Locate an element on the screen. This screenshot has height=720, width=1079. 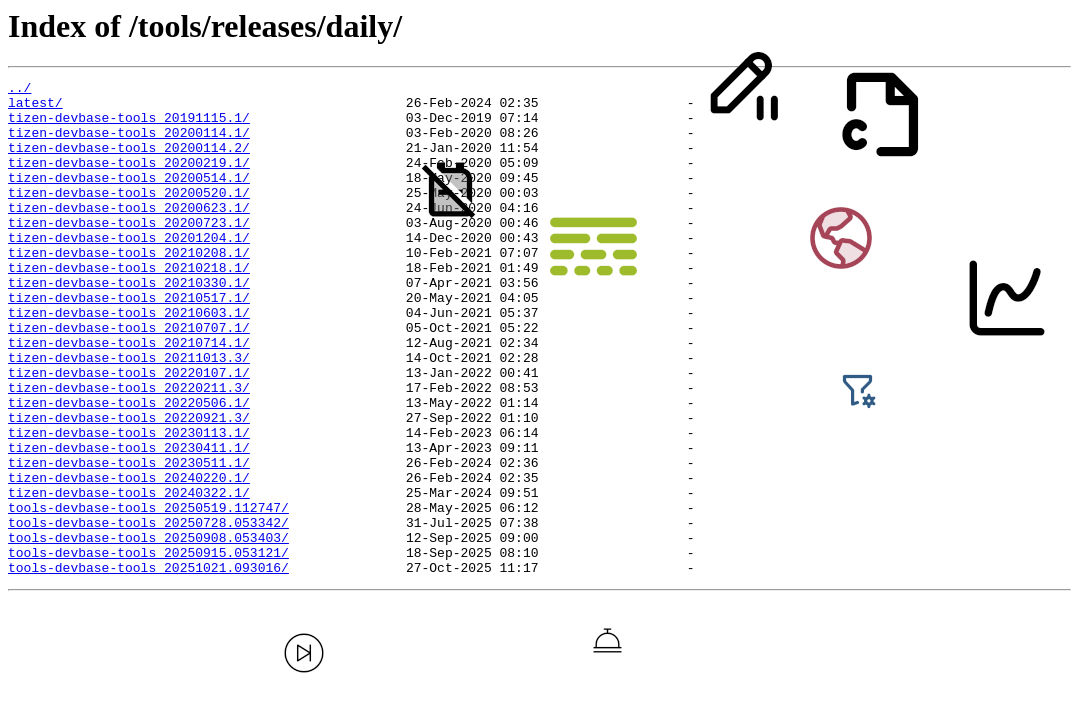
open a C programming language file is located at coordinates (882, 114).